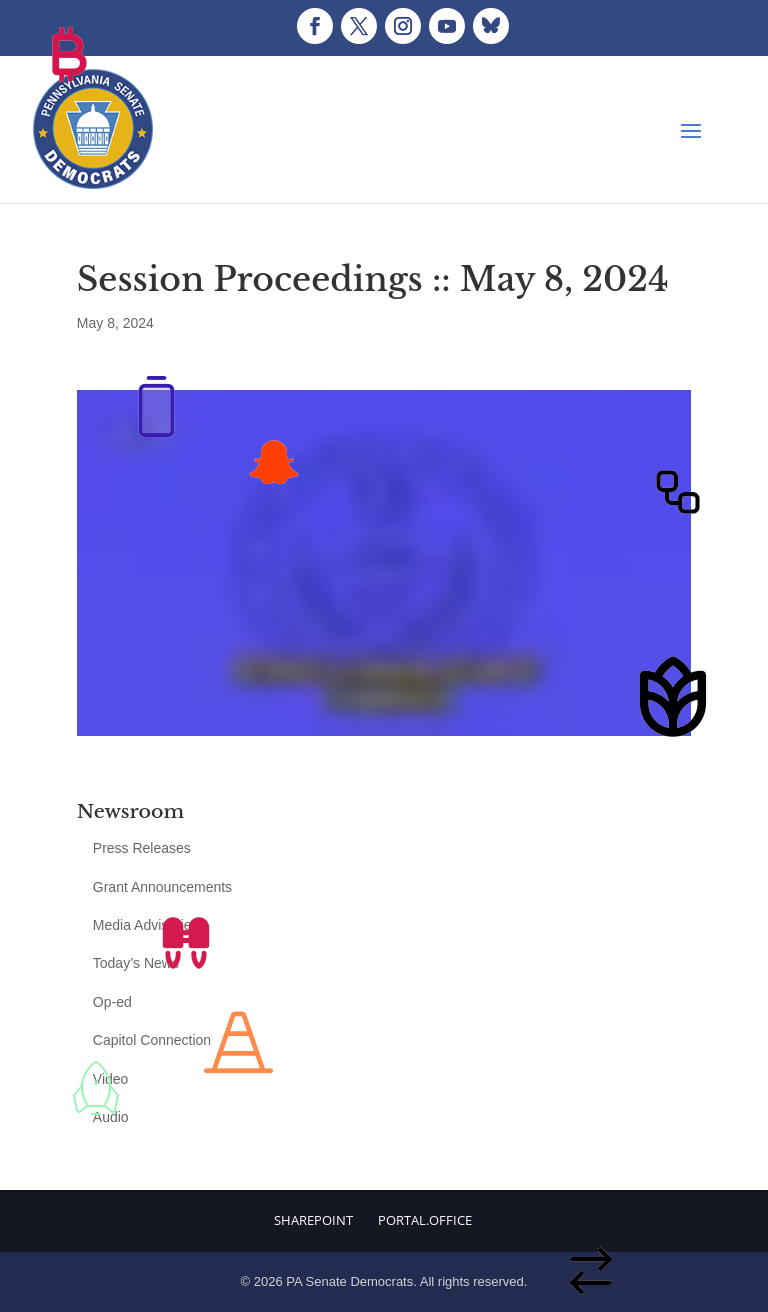 This screenshot has height=1312, width=768. Describe the element at coordinates (591, 1271) in the screenshot. I see `swap or exchange items` at that location.